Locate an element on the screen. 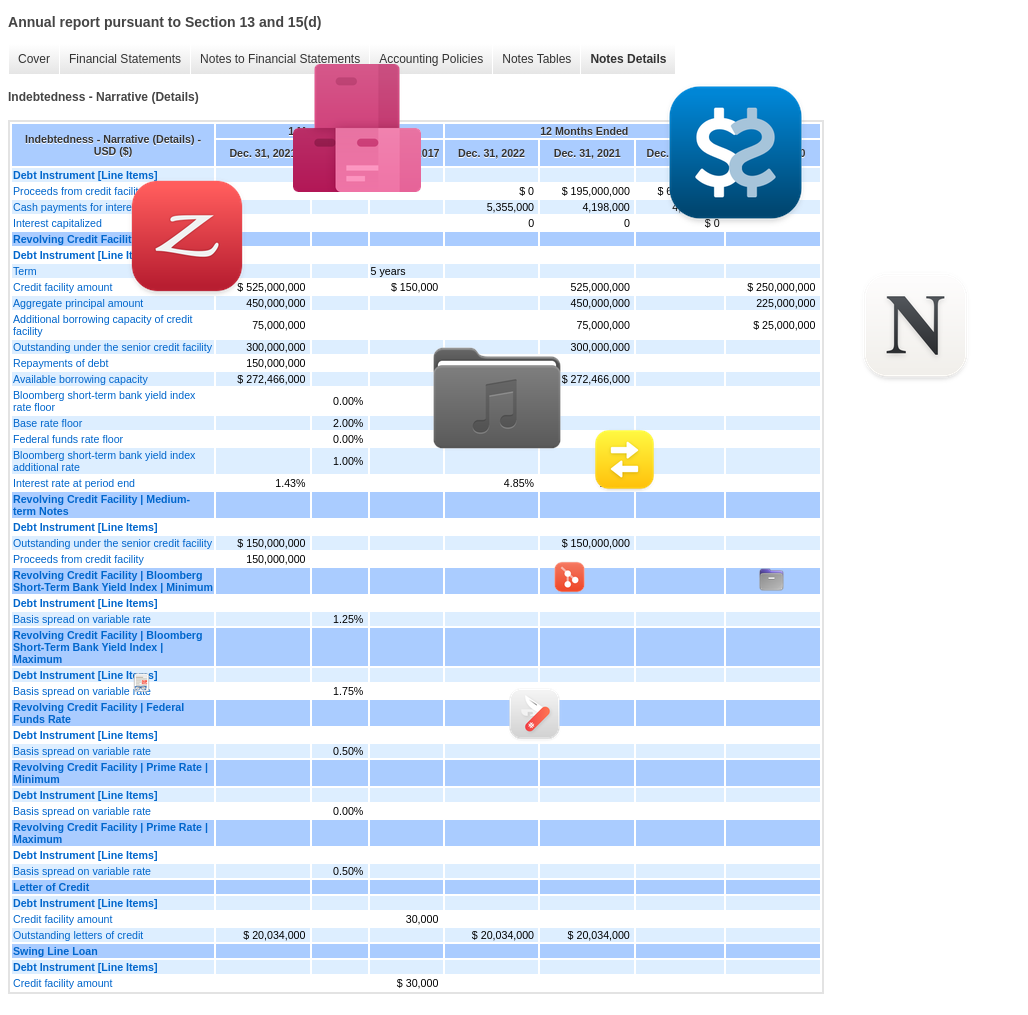 The image size is (1028, 1015). configure git version control settings is located at coordinates (569, 577).